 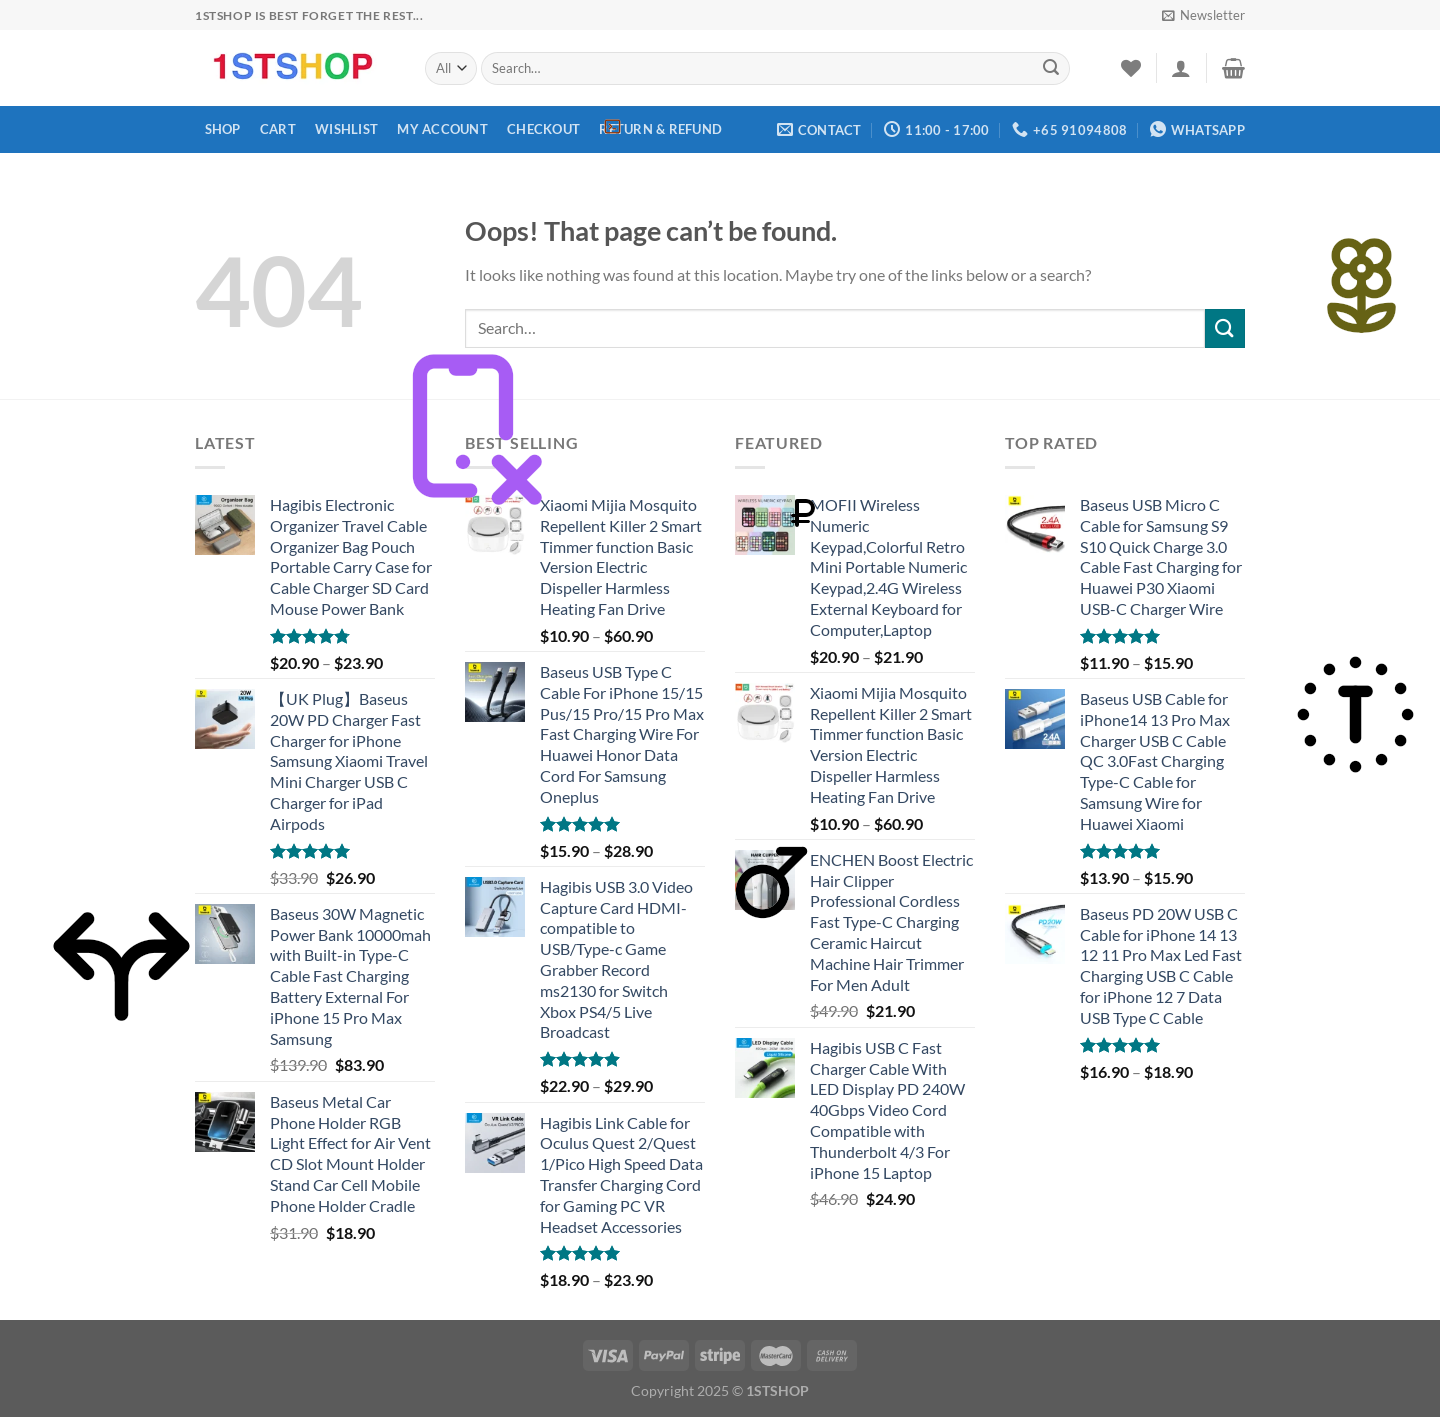 What do you see at coordinates (463, 426) in the screenshot?
I see `disconnect mobile device` at bounding box center [463, 426].